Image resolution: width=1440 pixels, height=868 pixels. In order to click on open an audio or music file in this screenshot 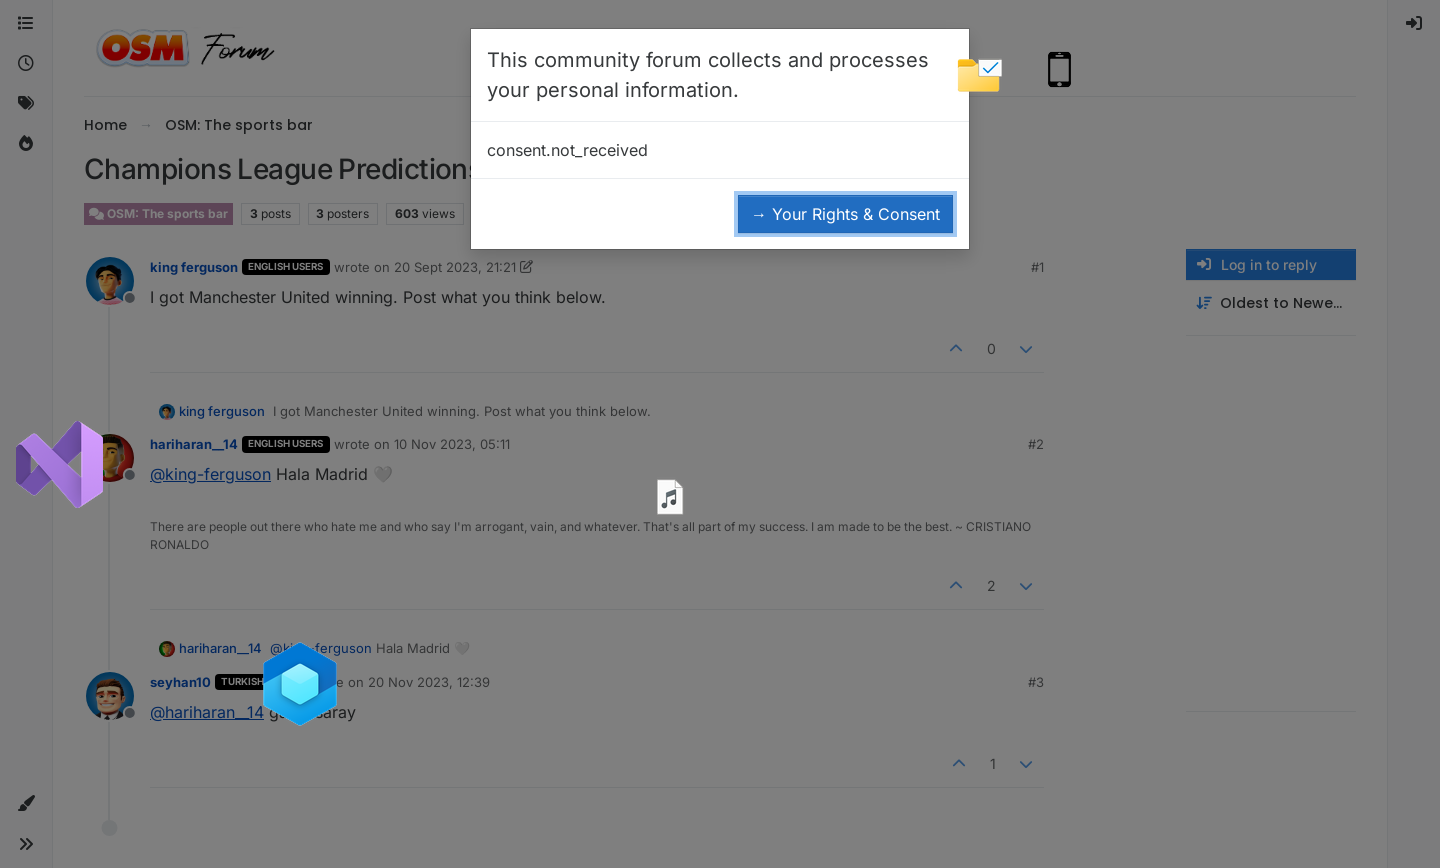, I will do `click(670, 497)`.